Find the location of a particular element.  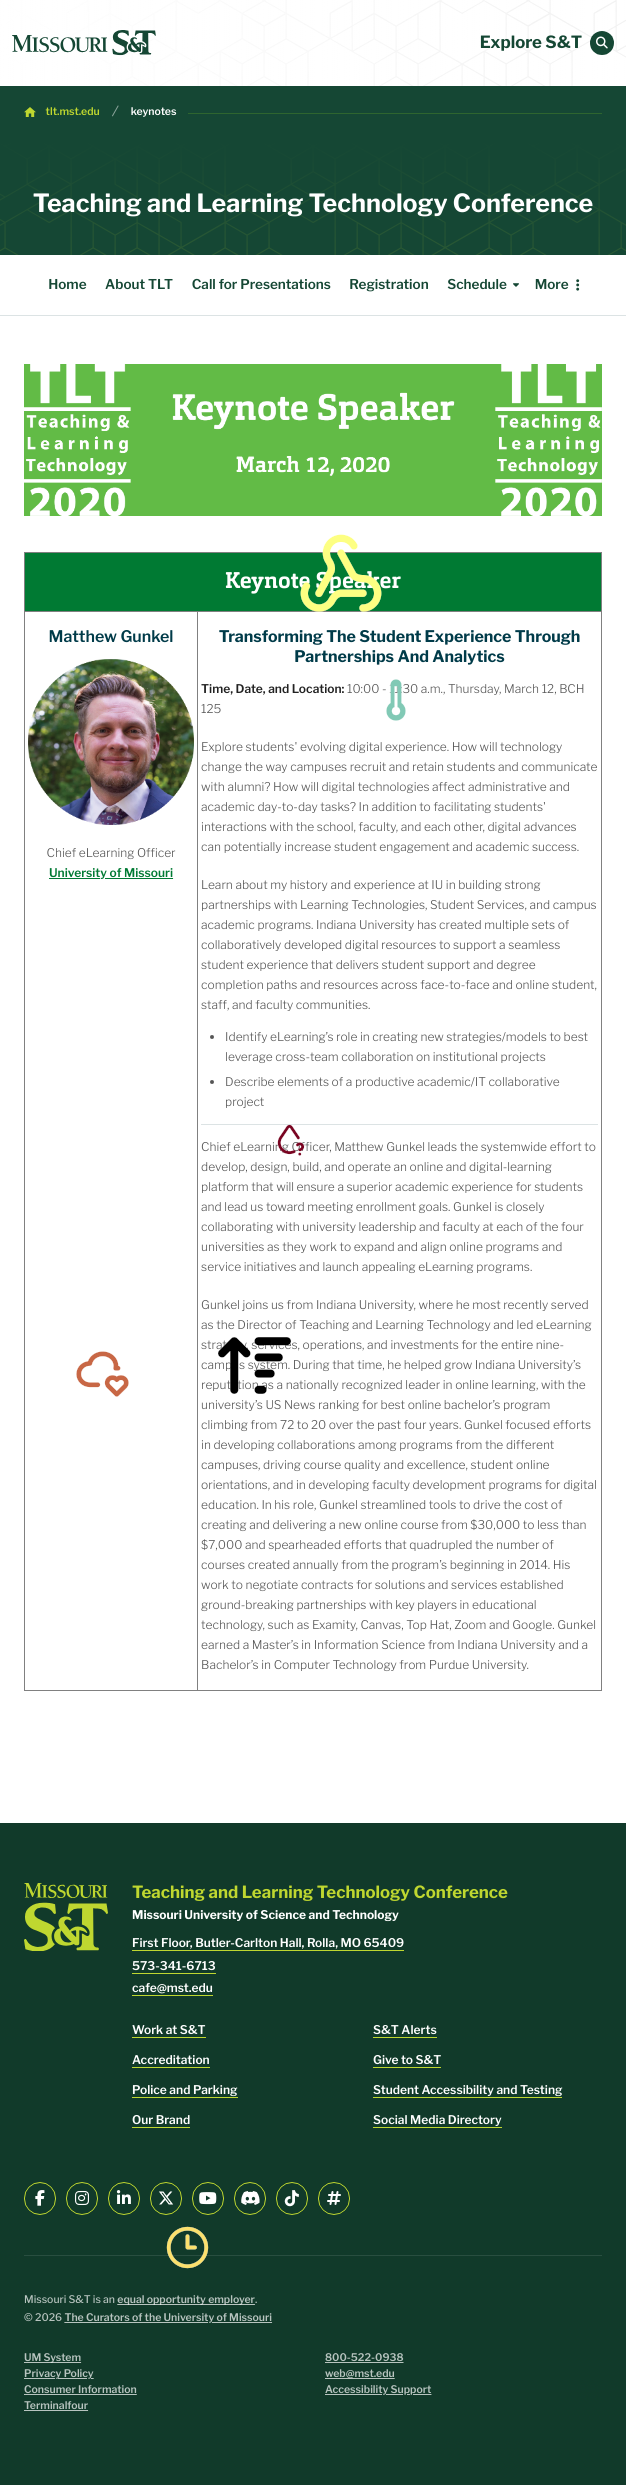

view current temperature is located at coordinates (396, 700).